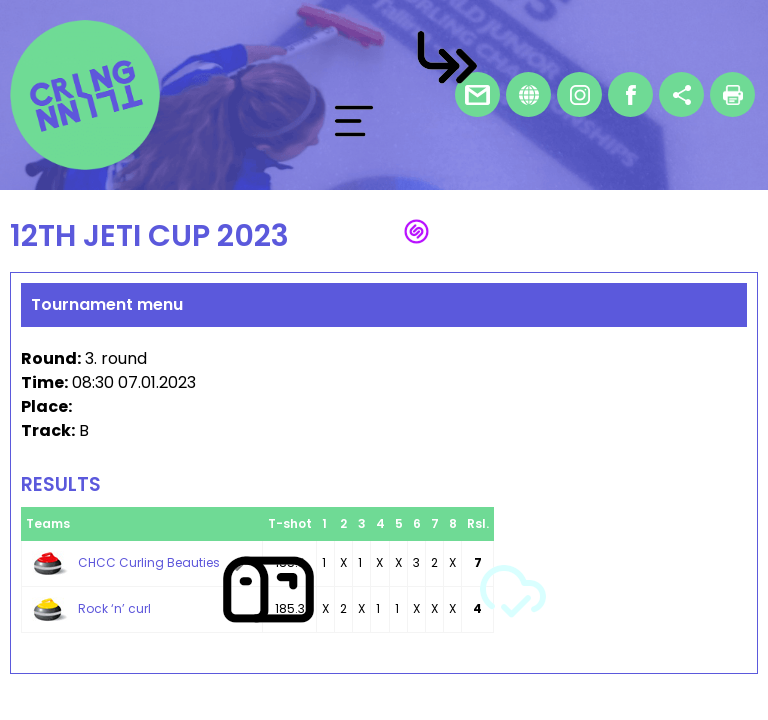  What do you see at coordinates (513, 589) in the screenshot?
I see `file successfully synced to cloud` at bounding box center [513, 589].